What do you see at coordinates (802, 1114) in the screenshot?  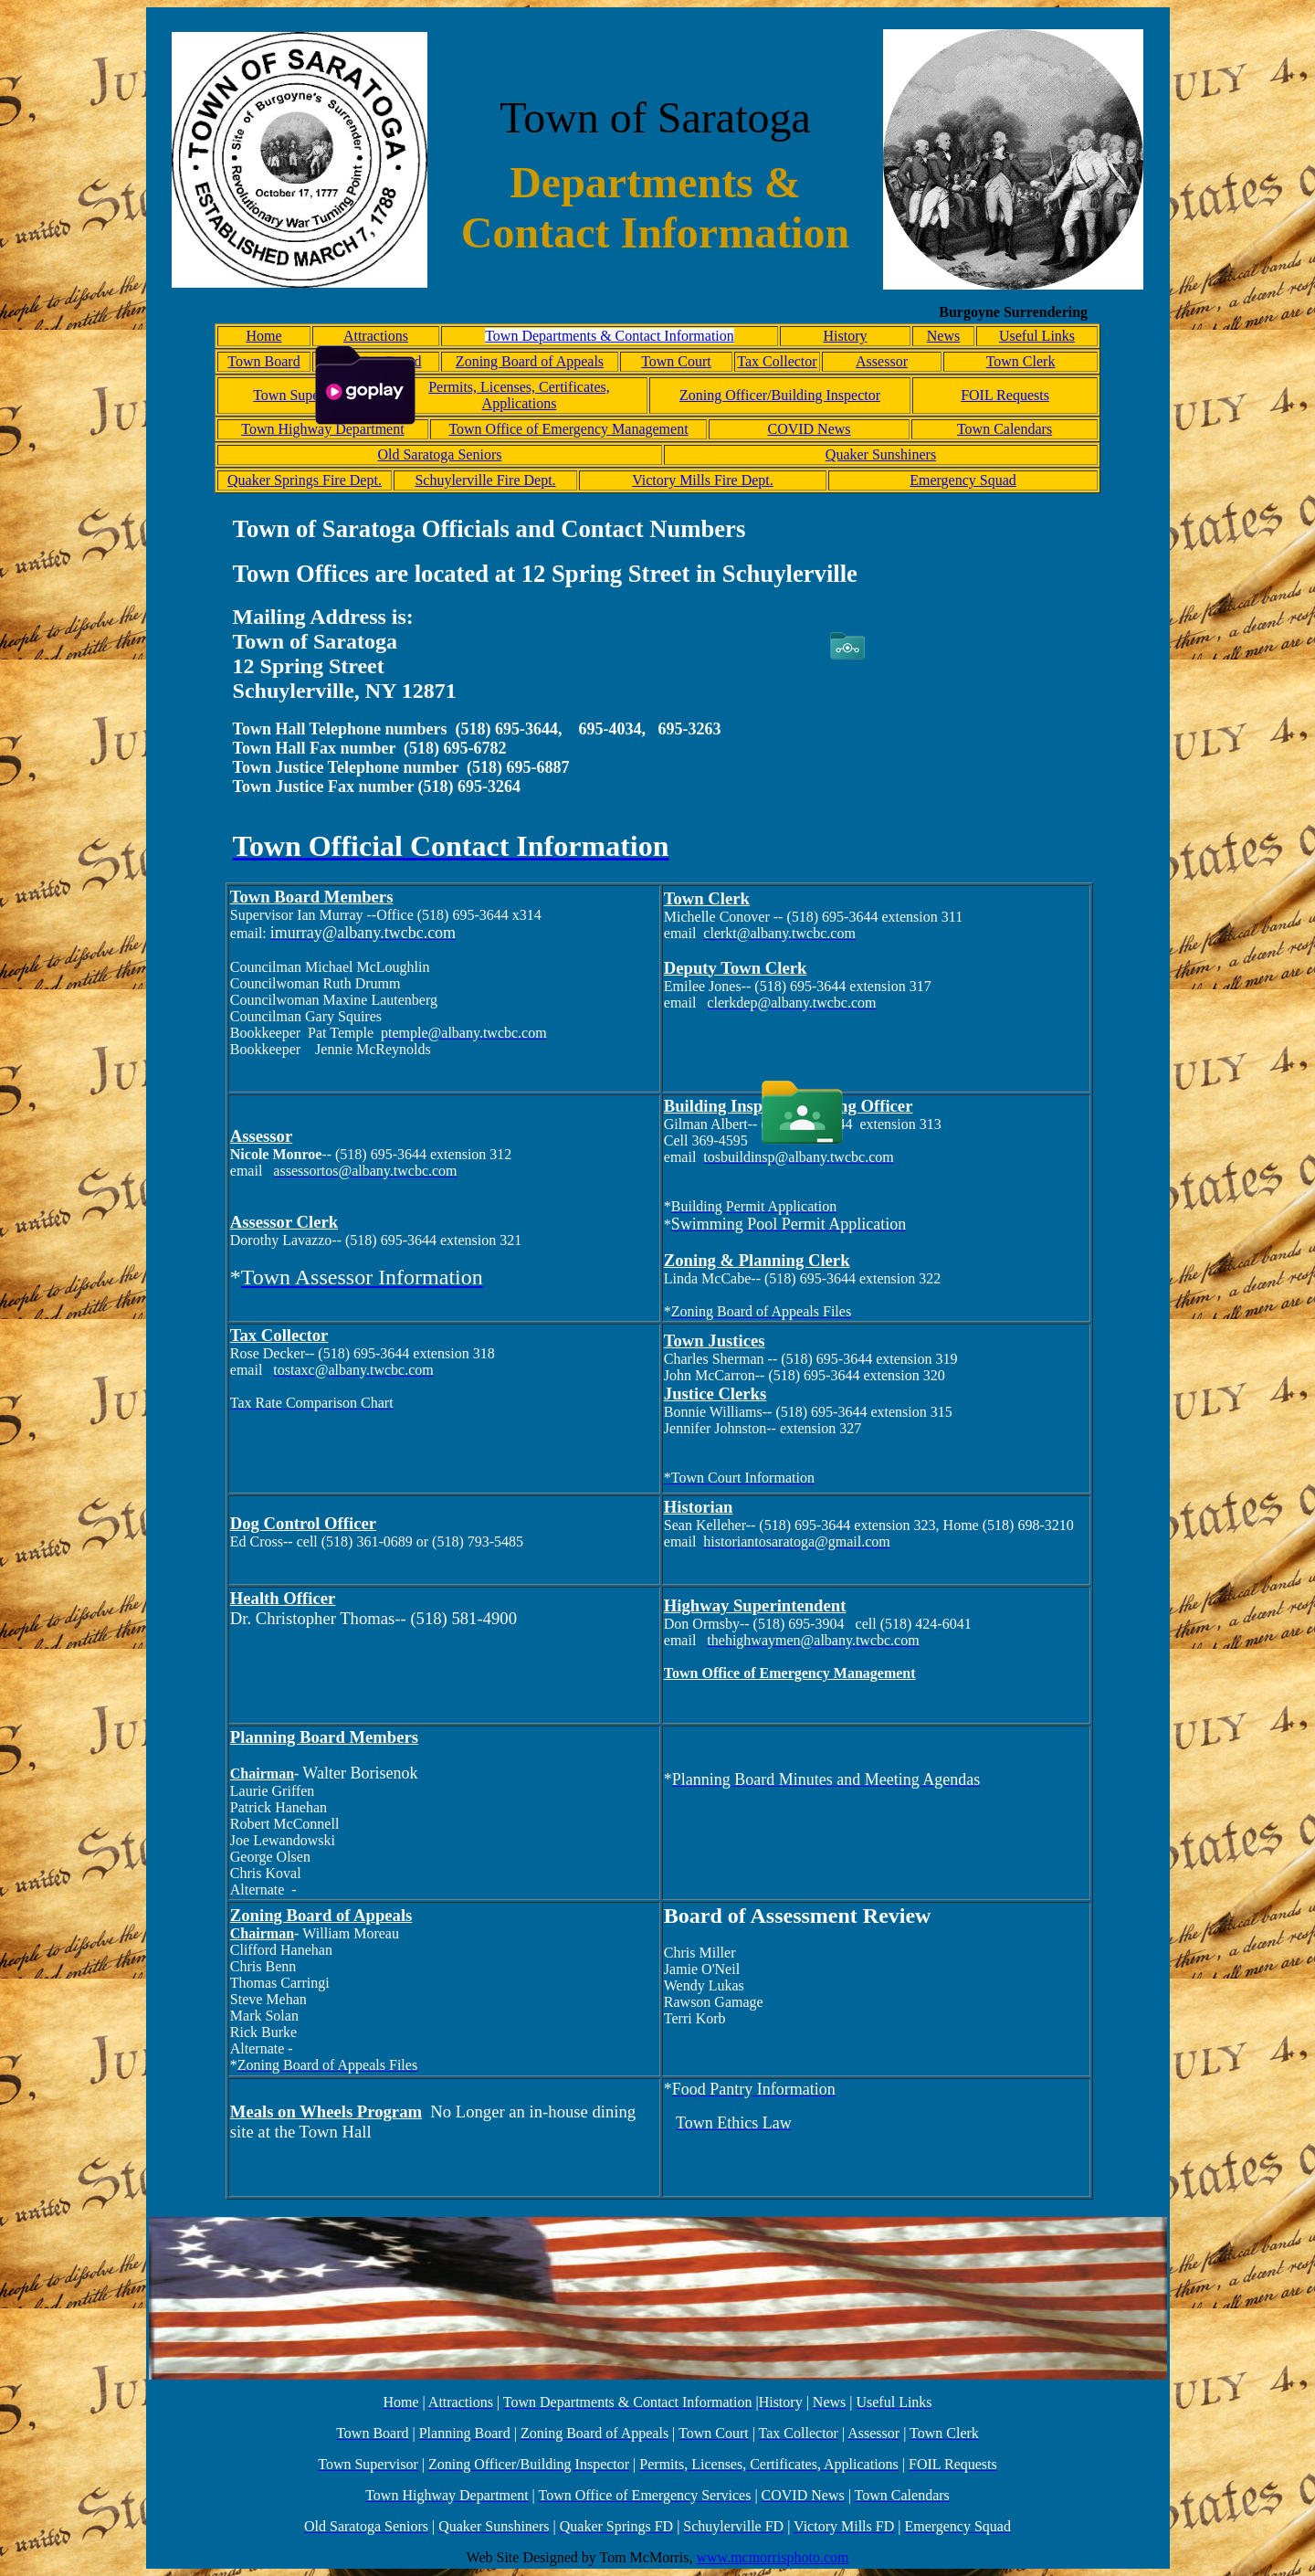 I see `open google classroom files folder` at bounding box center [802, 1114].